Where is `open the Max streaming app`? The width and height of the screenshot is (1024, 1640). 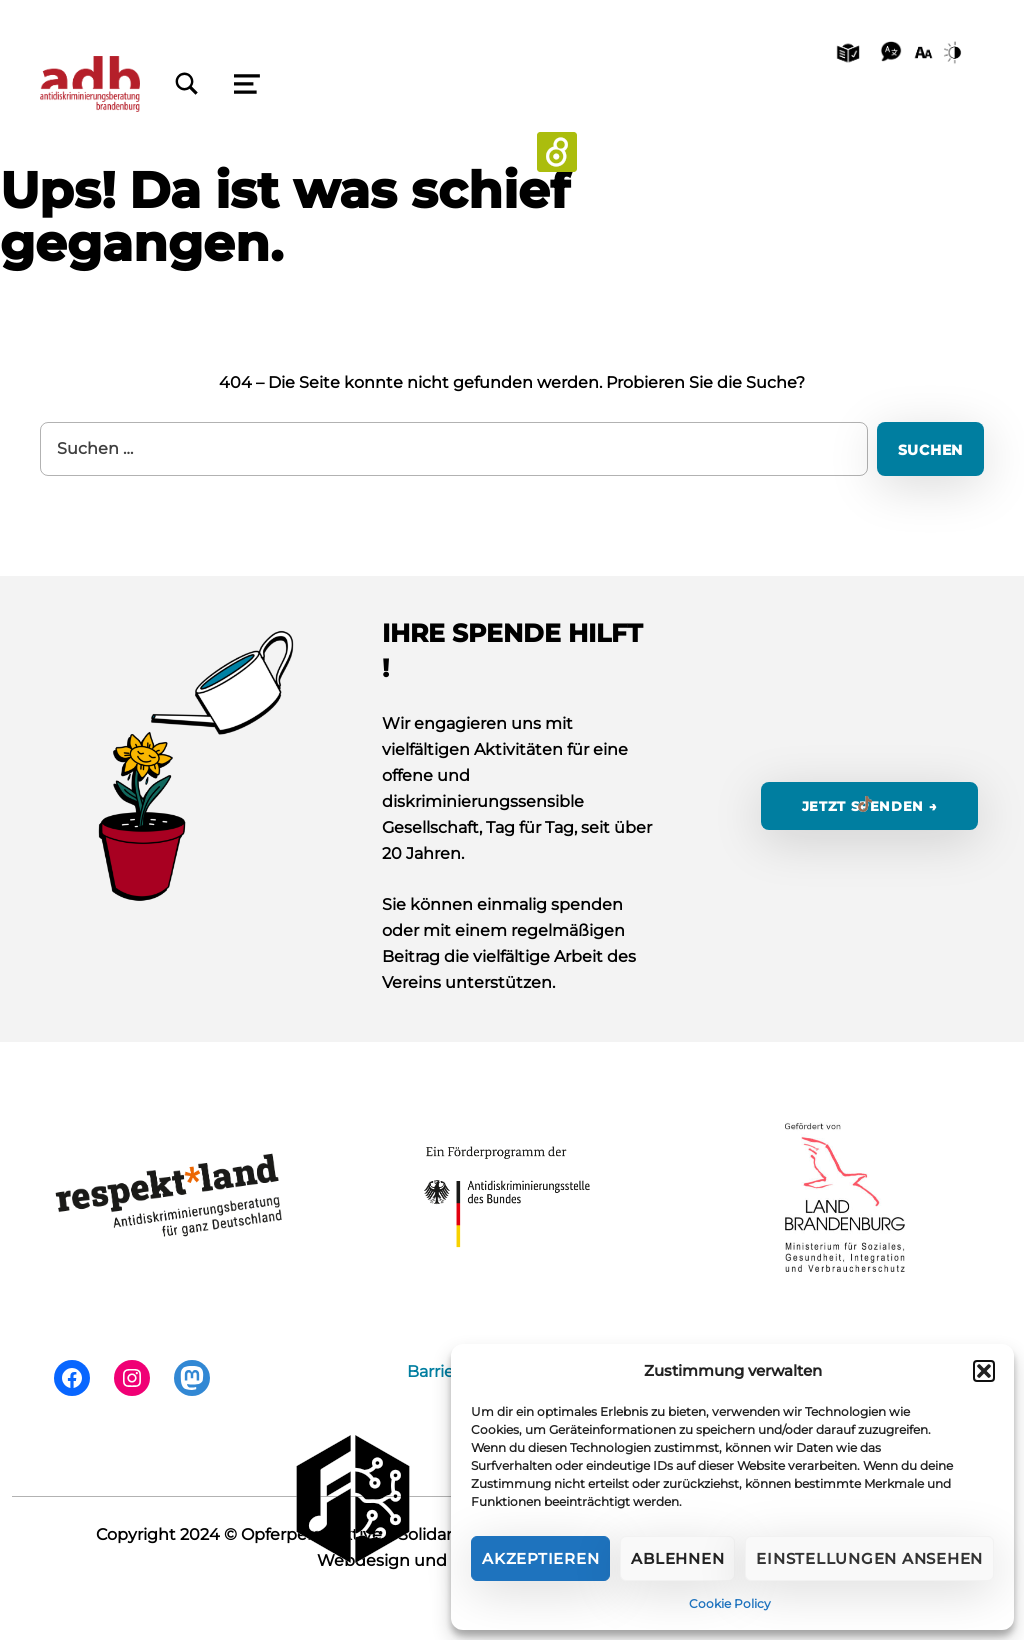 open the Max streaming app is located at coordinates (557, 152).